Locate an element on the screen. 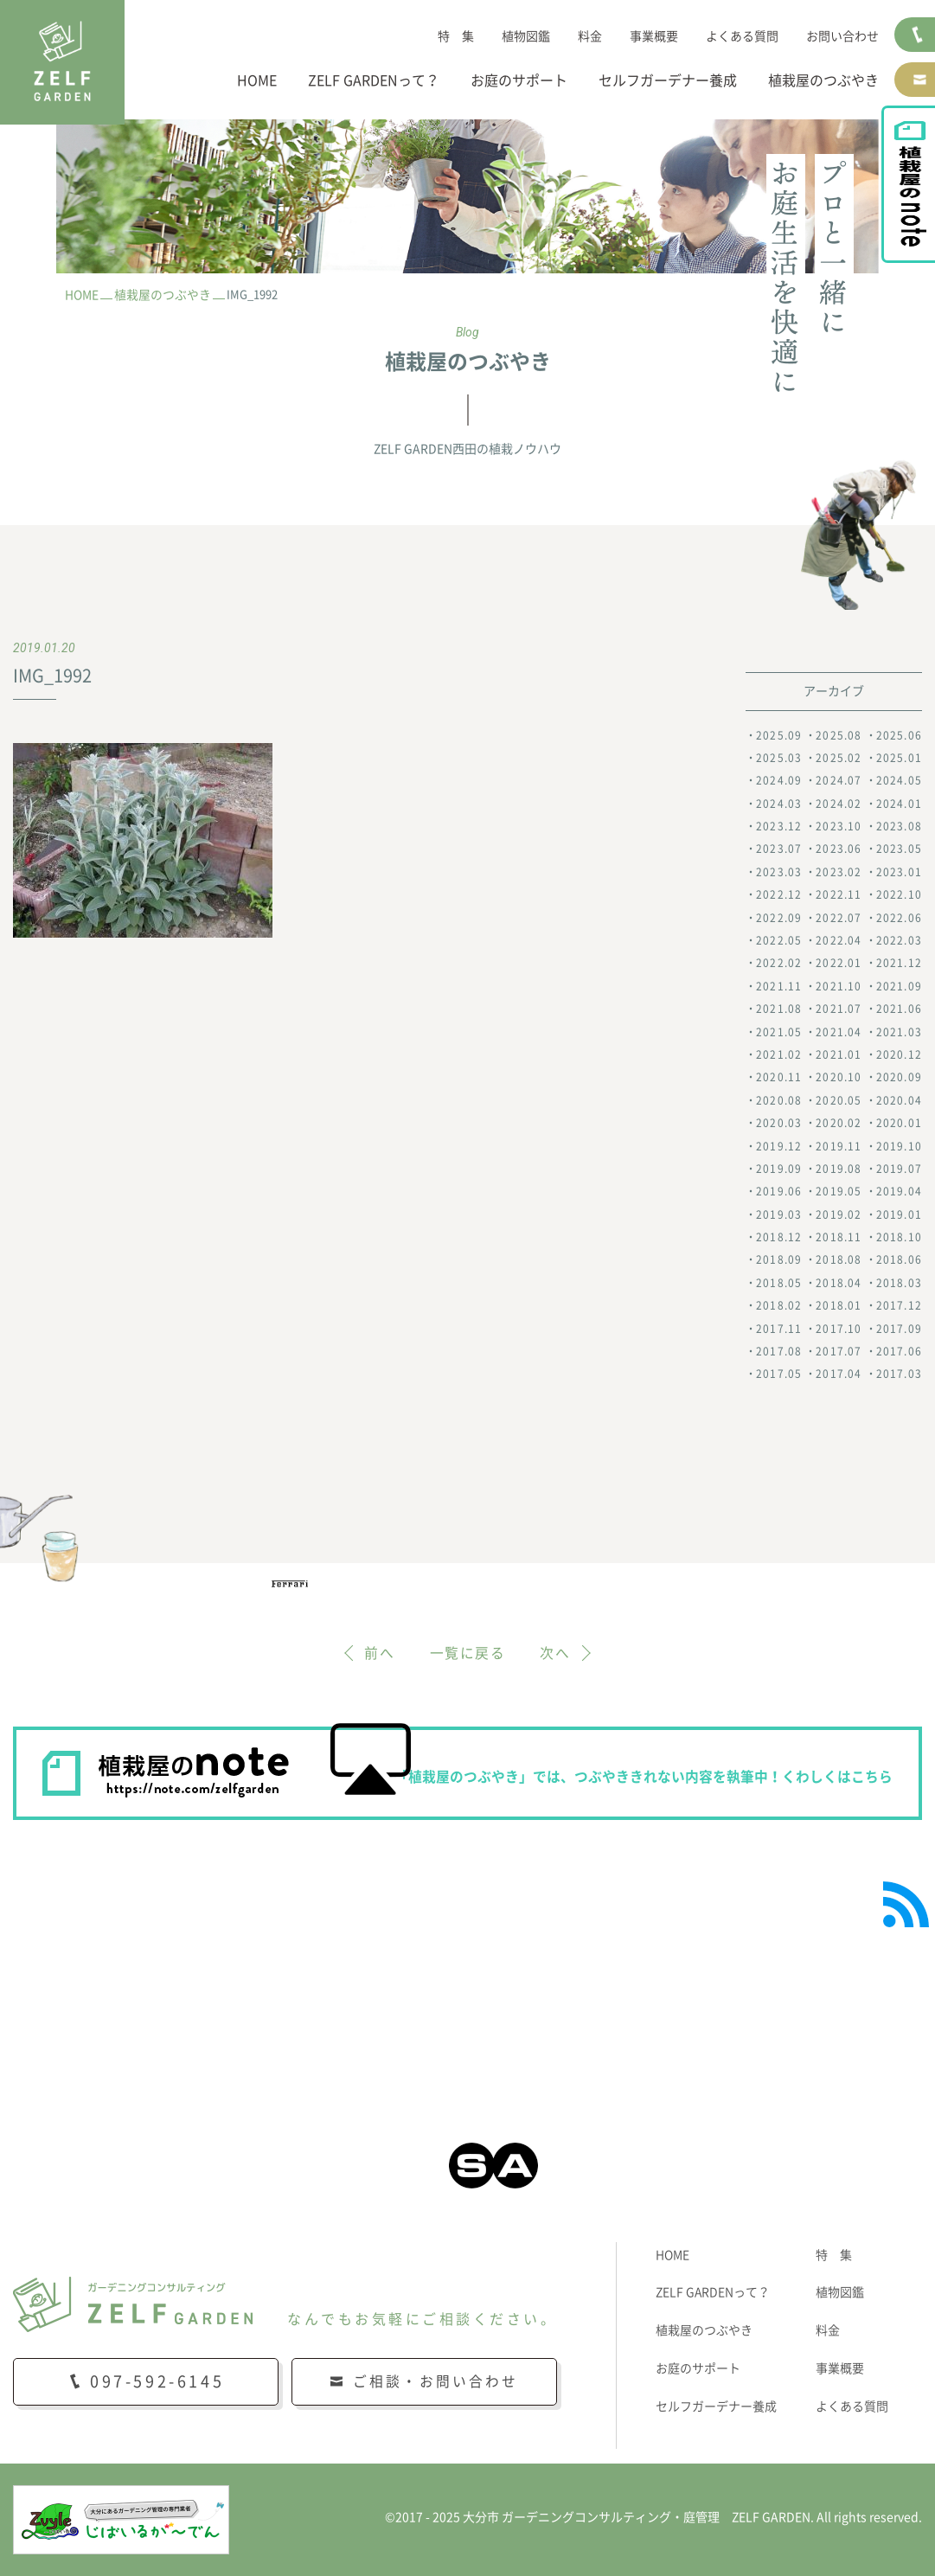 Image resolution: width=935 pixels, height=2576 pixels. Sabancı Holding company logo is located at coordinates (493, 2165).